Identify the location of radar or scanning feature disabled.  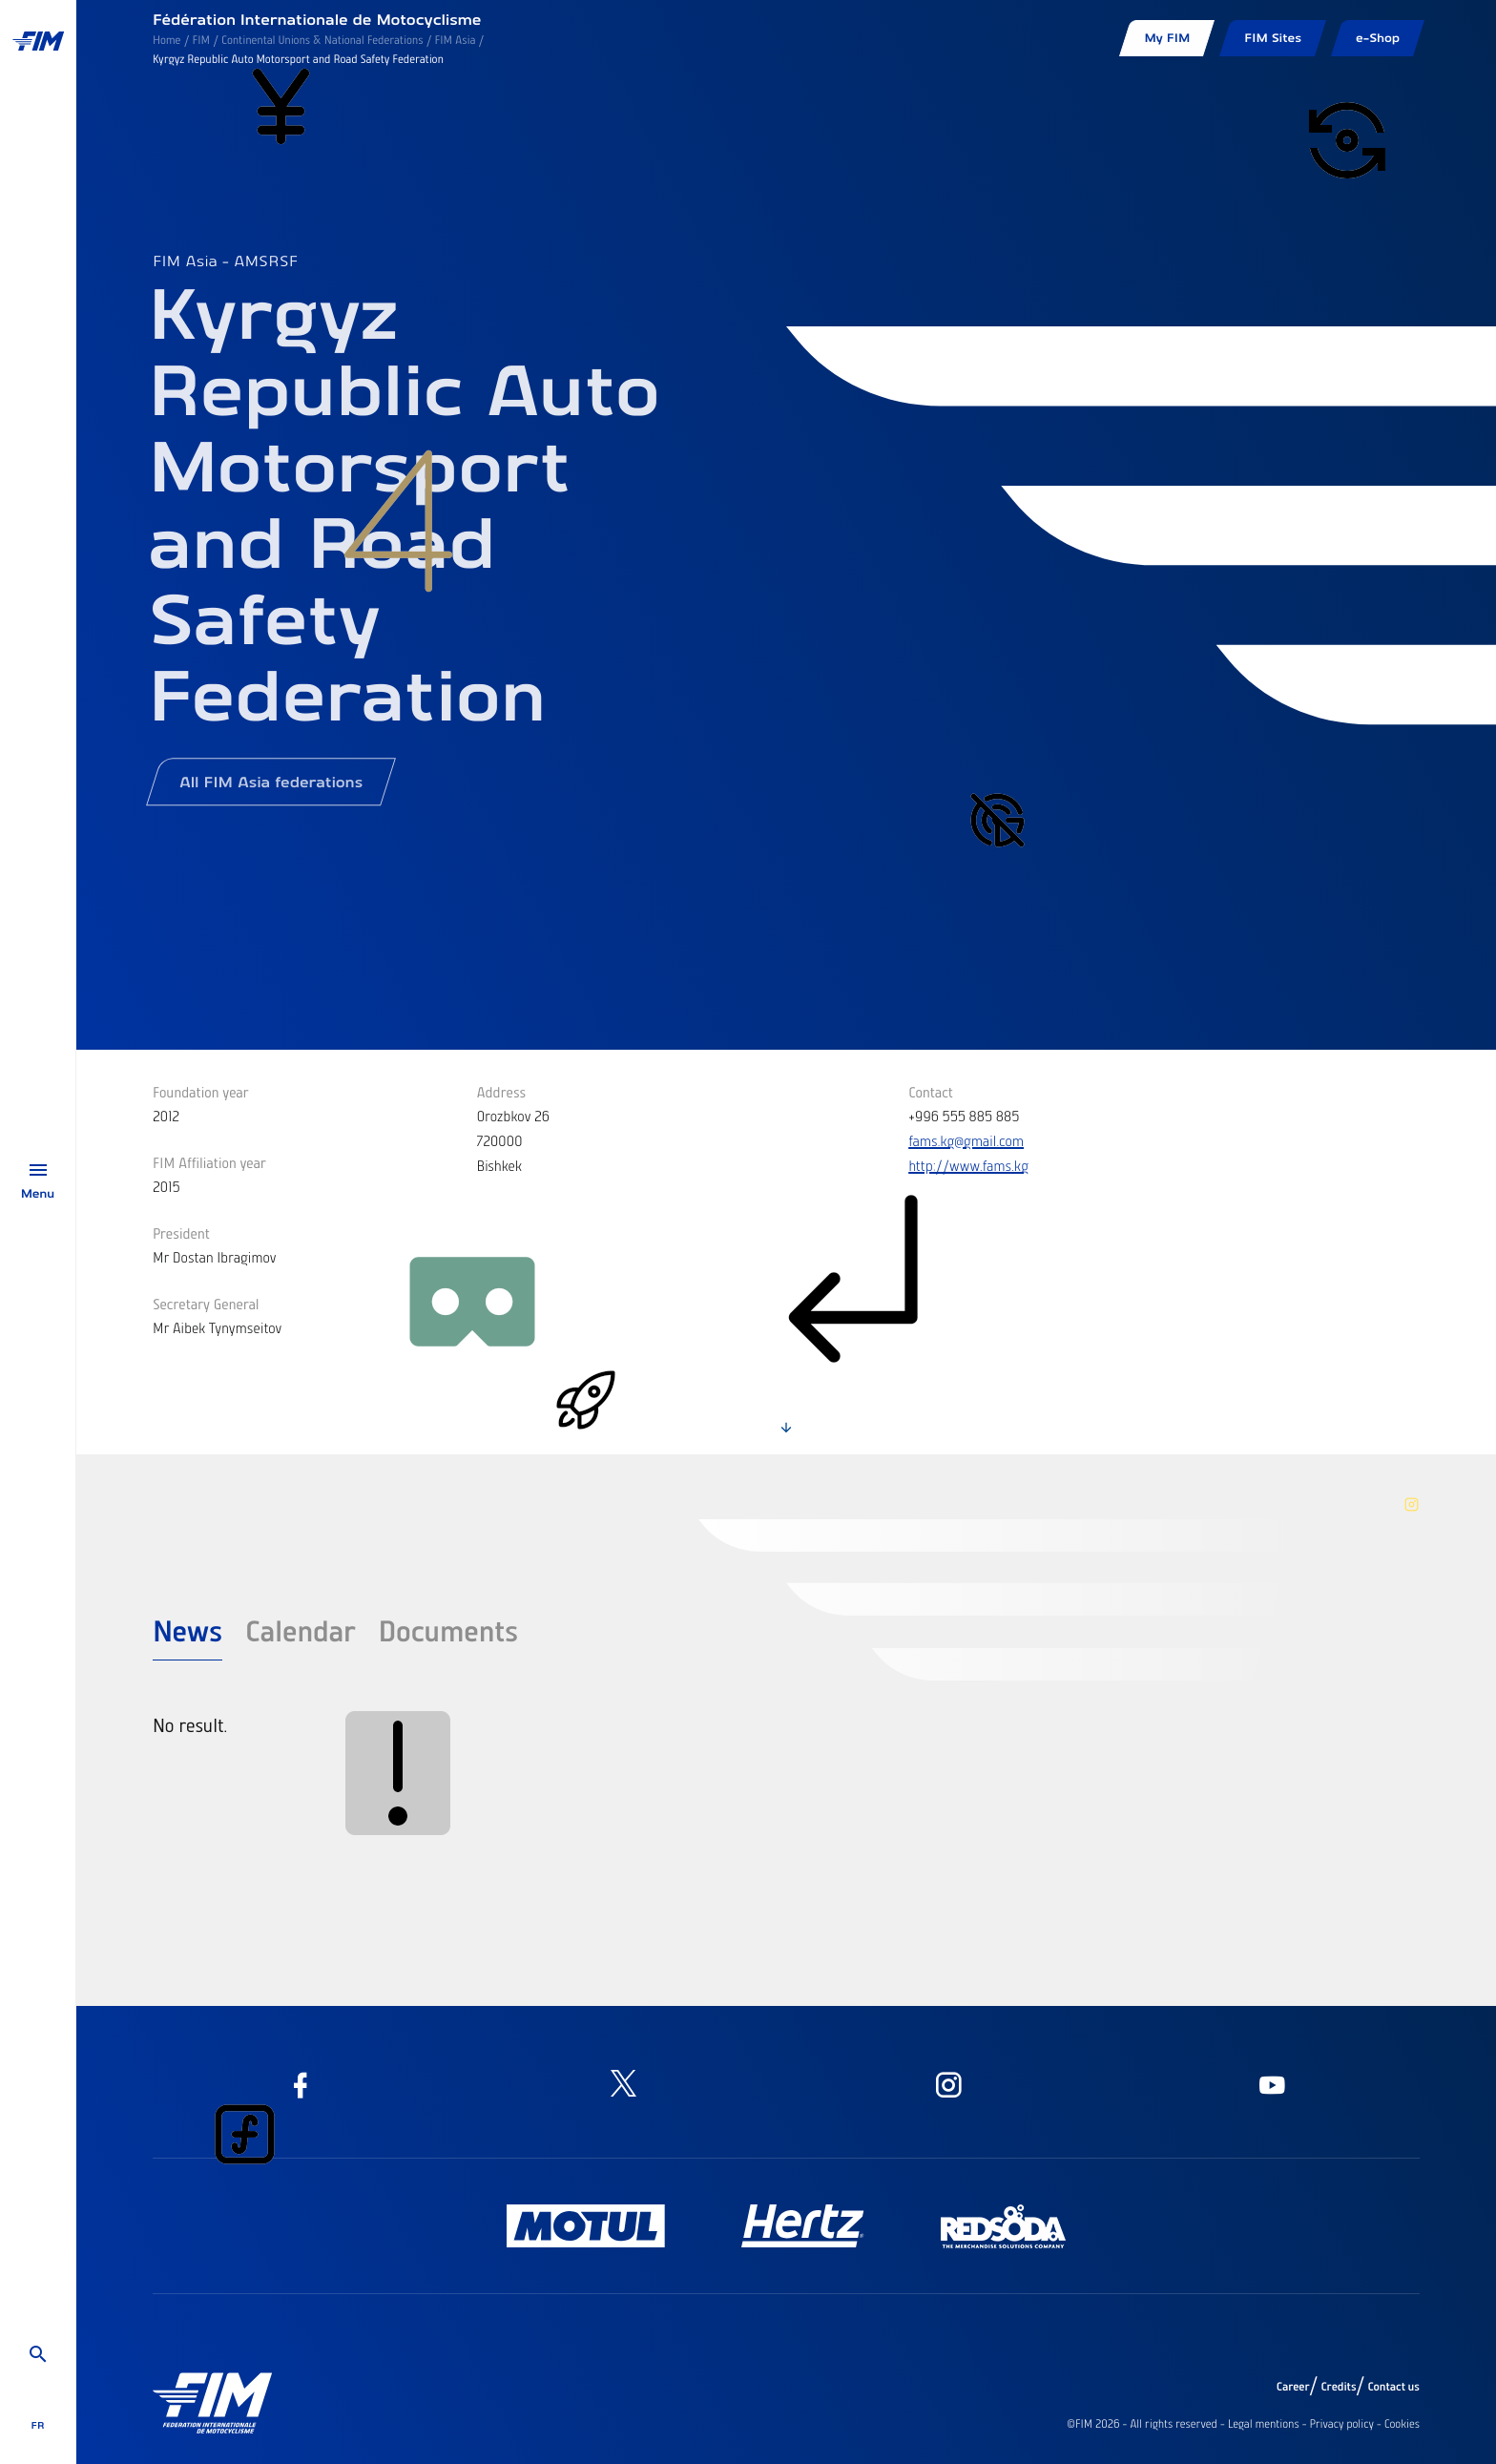
(997, 820).